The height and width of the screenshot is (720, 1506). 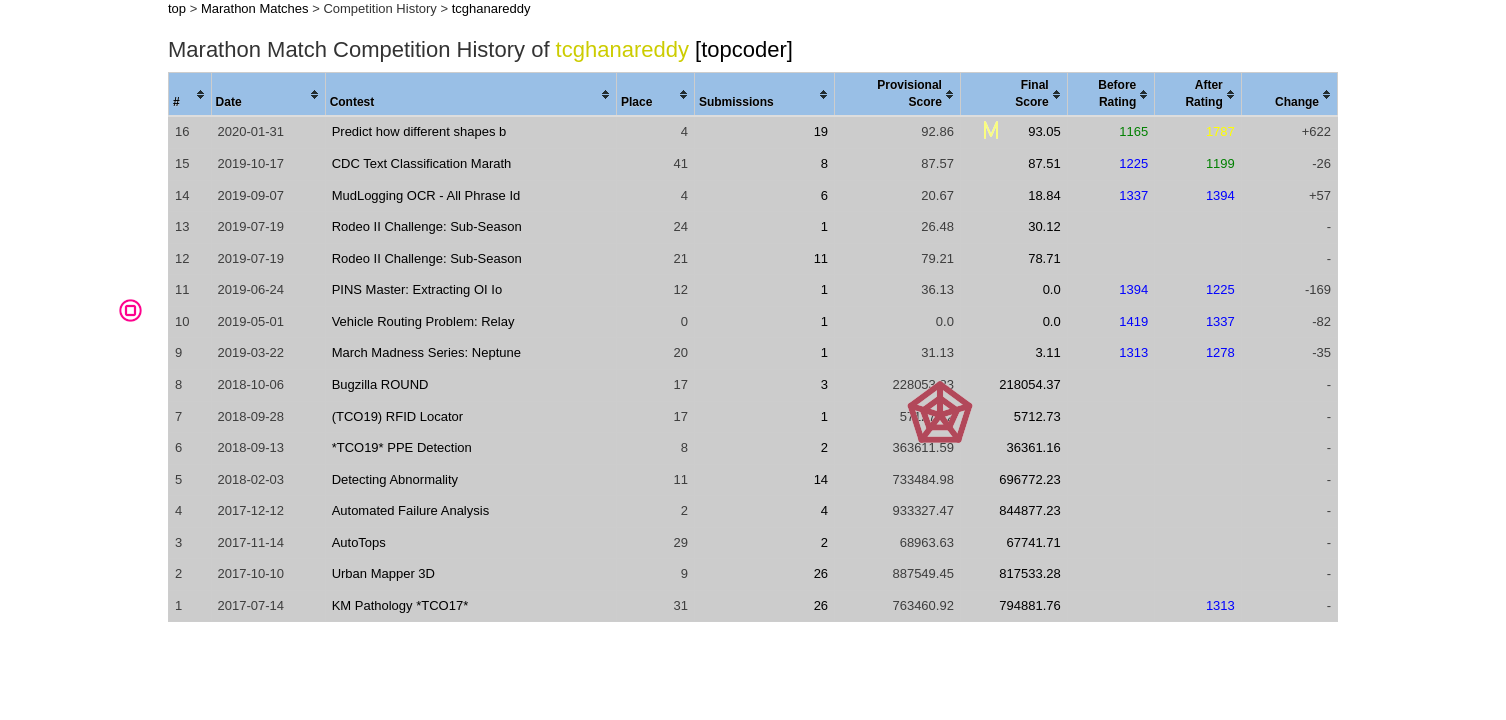 What do you see at coordinates (130, 310) in the screenshot?
I see `playstation square button symbol` at bounding box center [130, 310].